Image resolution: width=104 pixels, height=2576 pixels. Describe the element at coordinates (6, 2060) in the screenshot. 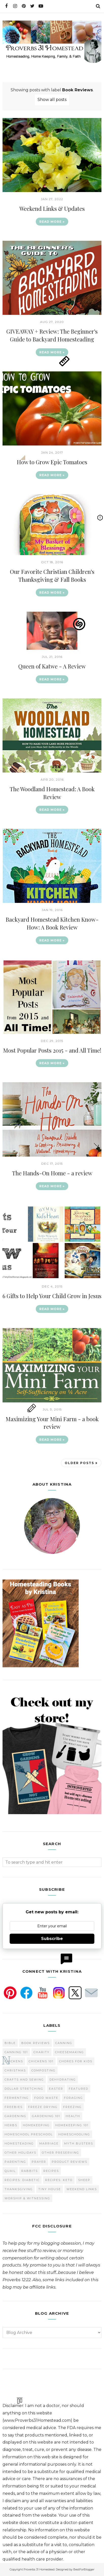

I see `open Notion app` at that location.